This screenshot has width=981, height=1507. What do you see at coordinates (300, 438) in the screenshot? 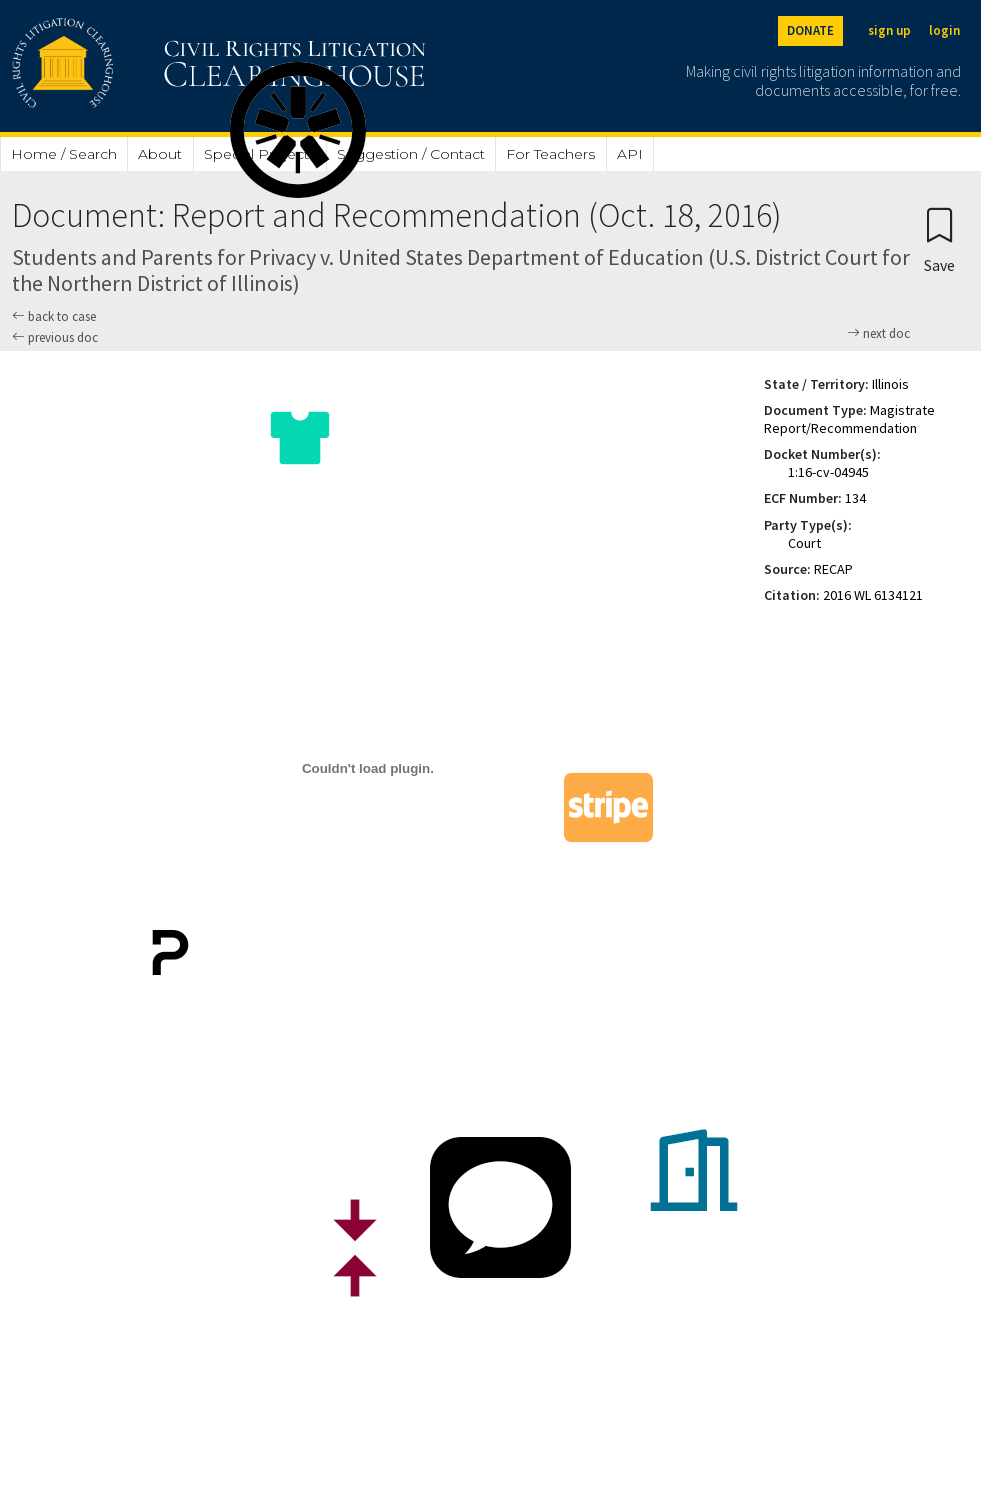
I see `browse clothing or apparel items` at bounding box center [300, 438].